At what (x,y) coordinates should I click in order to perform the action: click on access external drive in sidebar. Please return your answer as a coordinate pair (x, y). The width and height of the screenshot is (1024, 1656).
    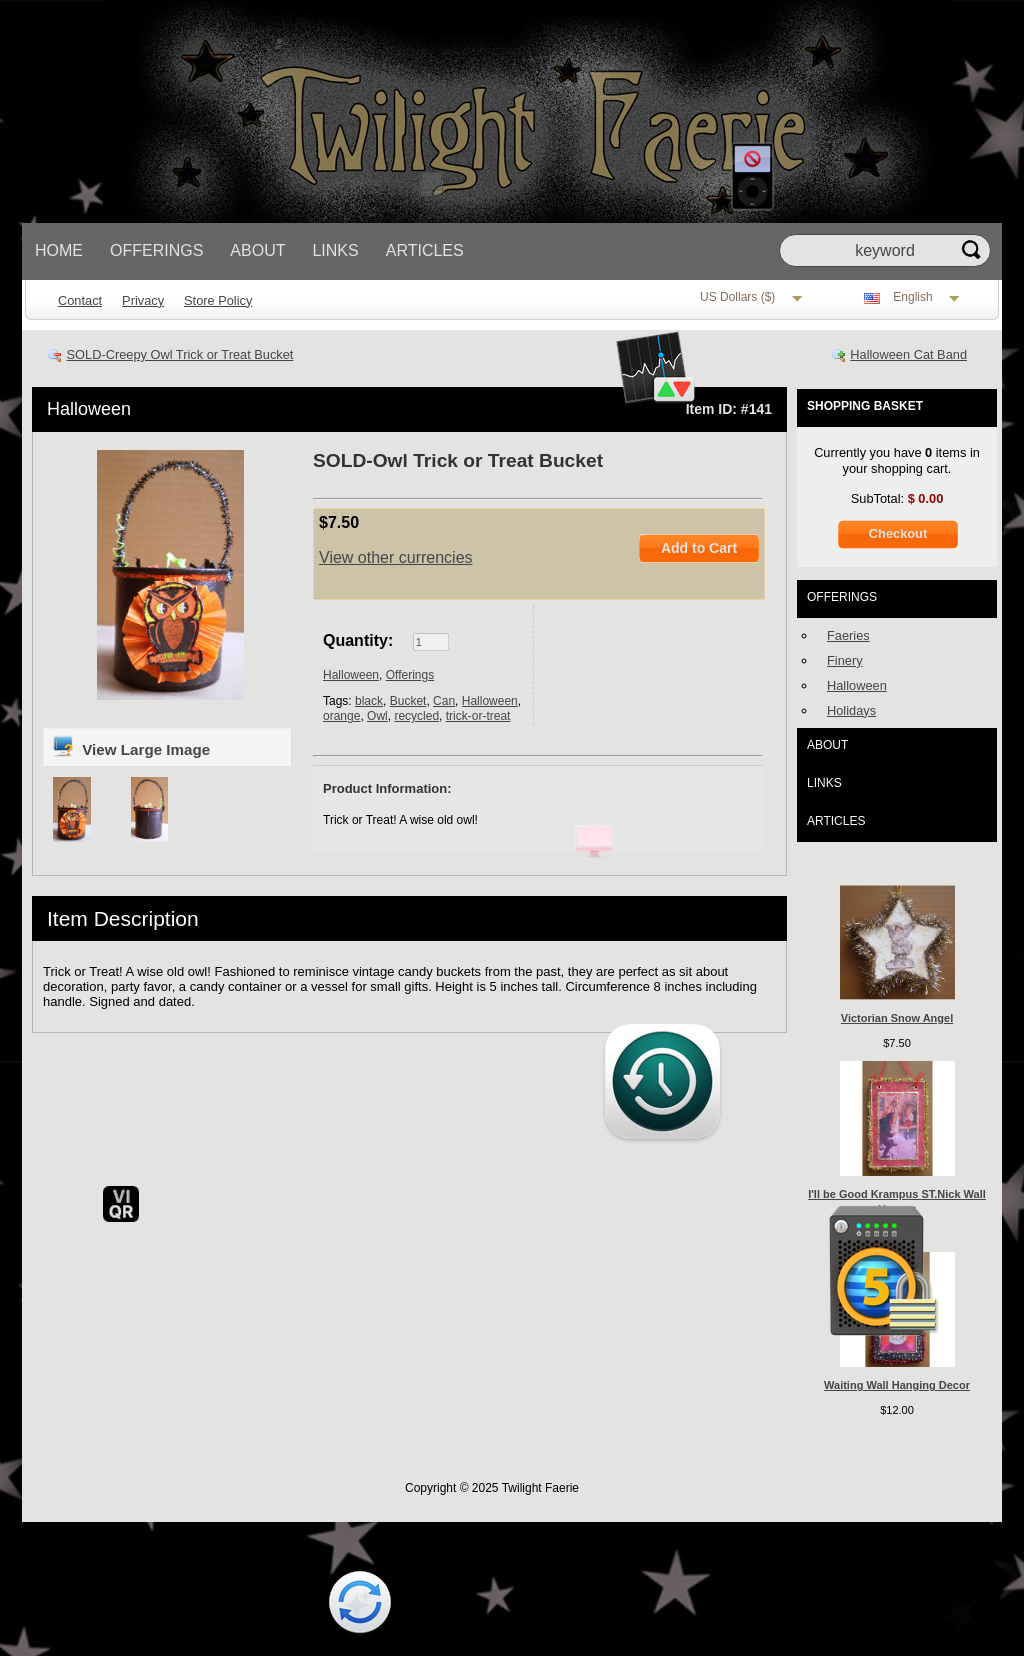
    Looking at the image, I should click on (431, 184).